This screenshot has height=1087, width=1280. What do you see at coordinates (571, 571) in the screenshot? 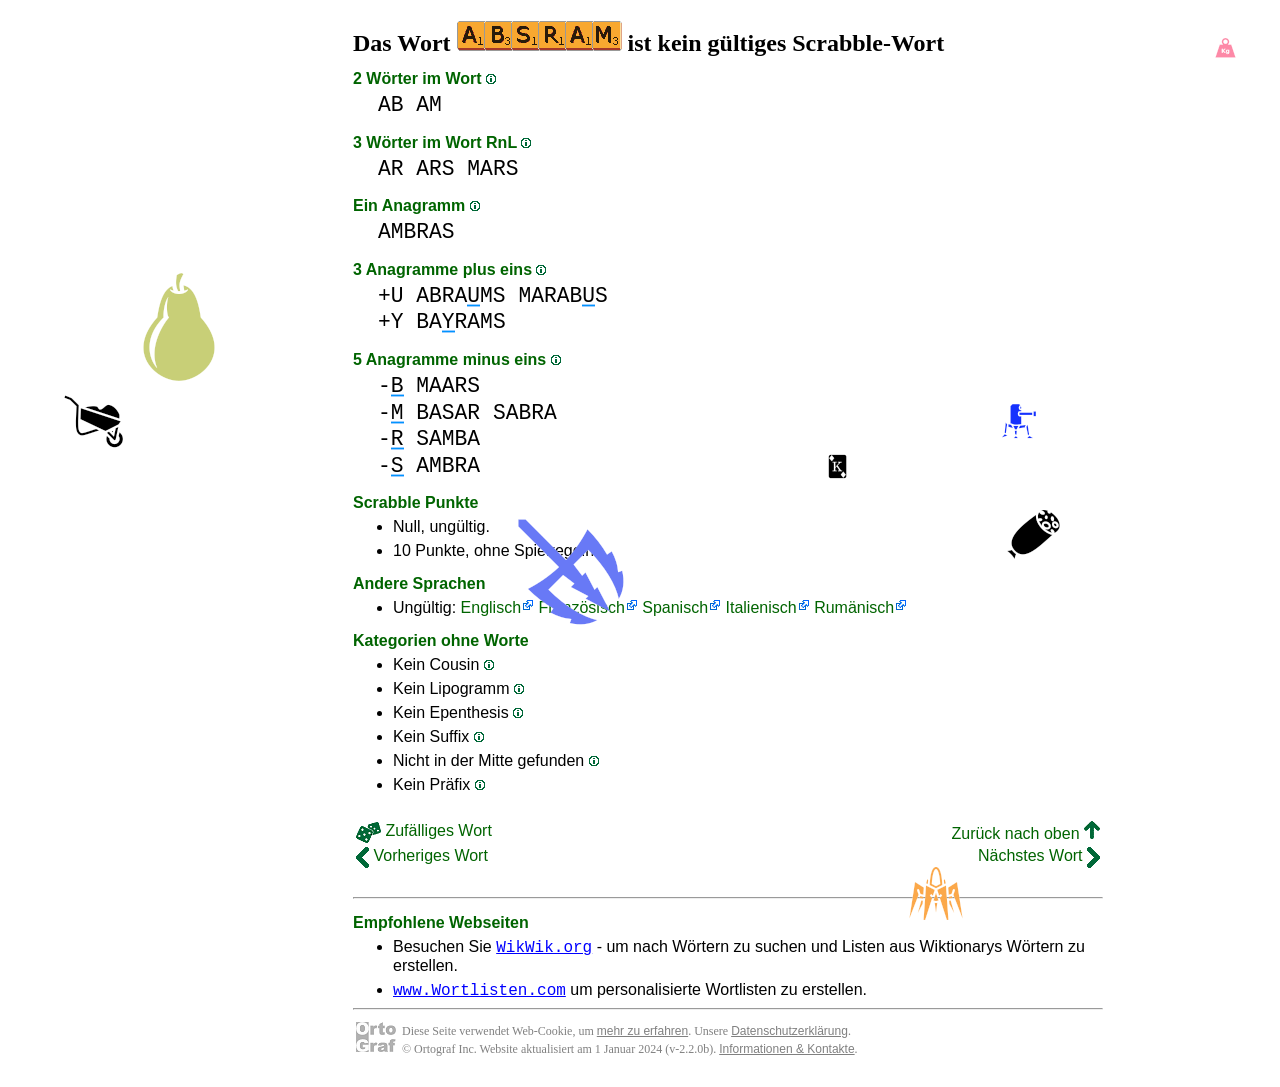
I see `select harpoon or trident weapon` at bounding box center [571, 571].